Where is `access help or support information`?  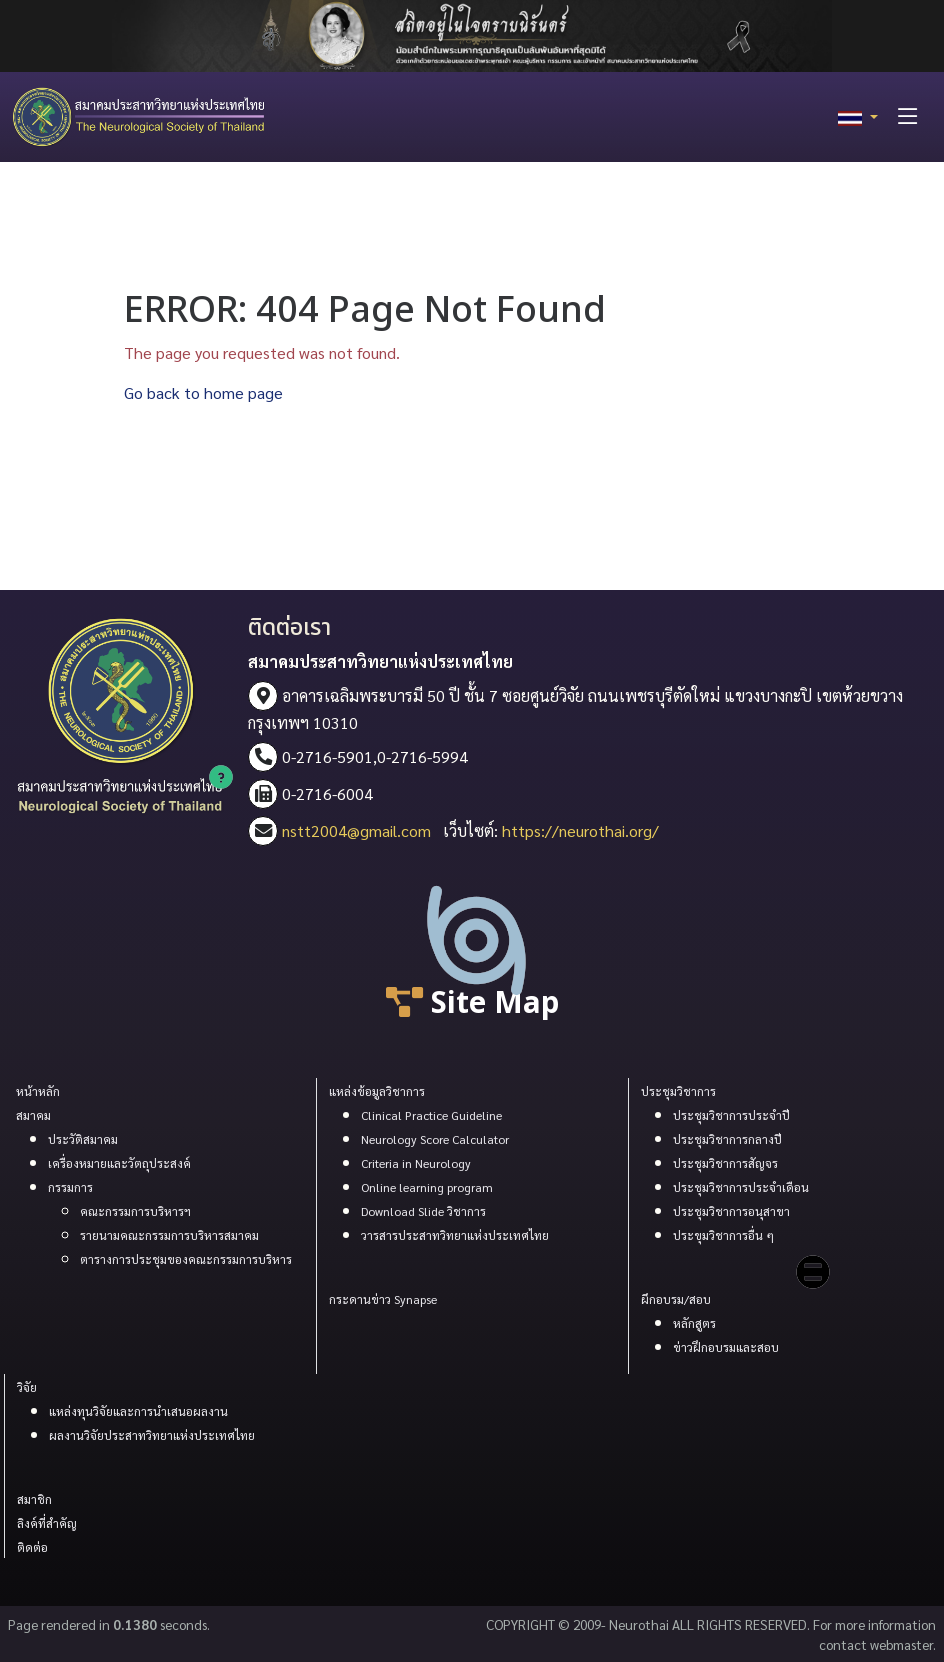
access help or support information is located at coordinates (221, 777).